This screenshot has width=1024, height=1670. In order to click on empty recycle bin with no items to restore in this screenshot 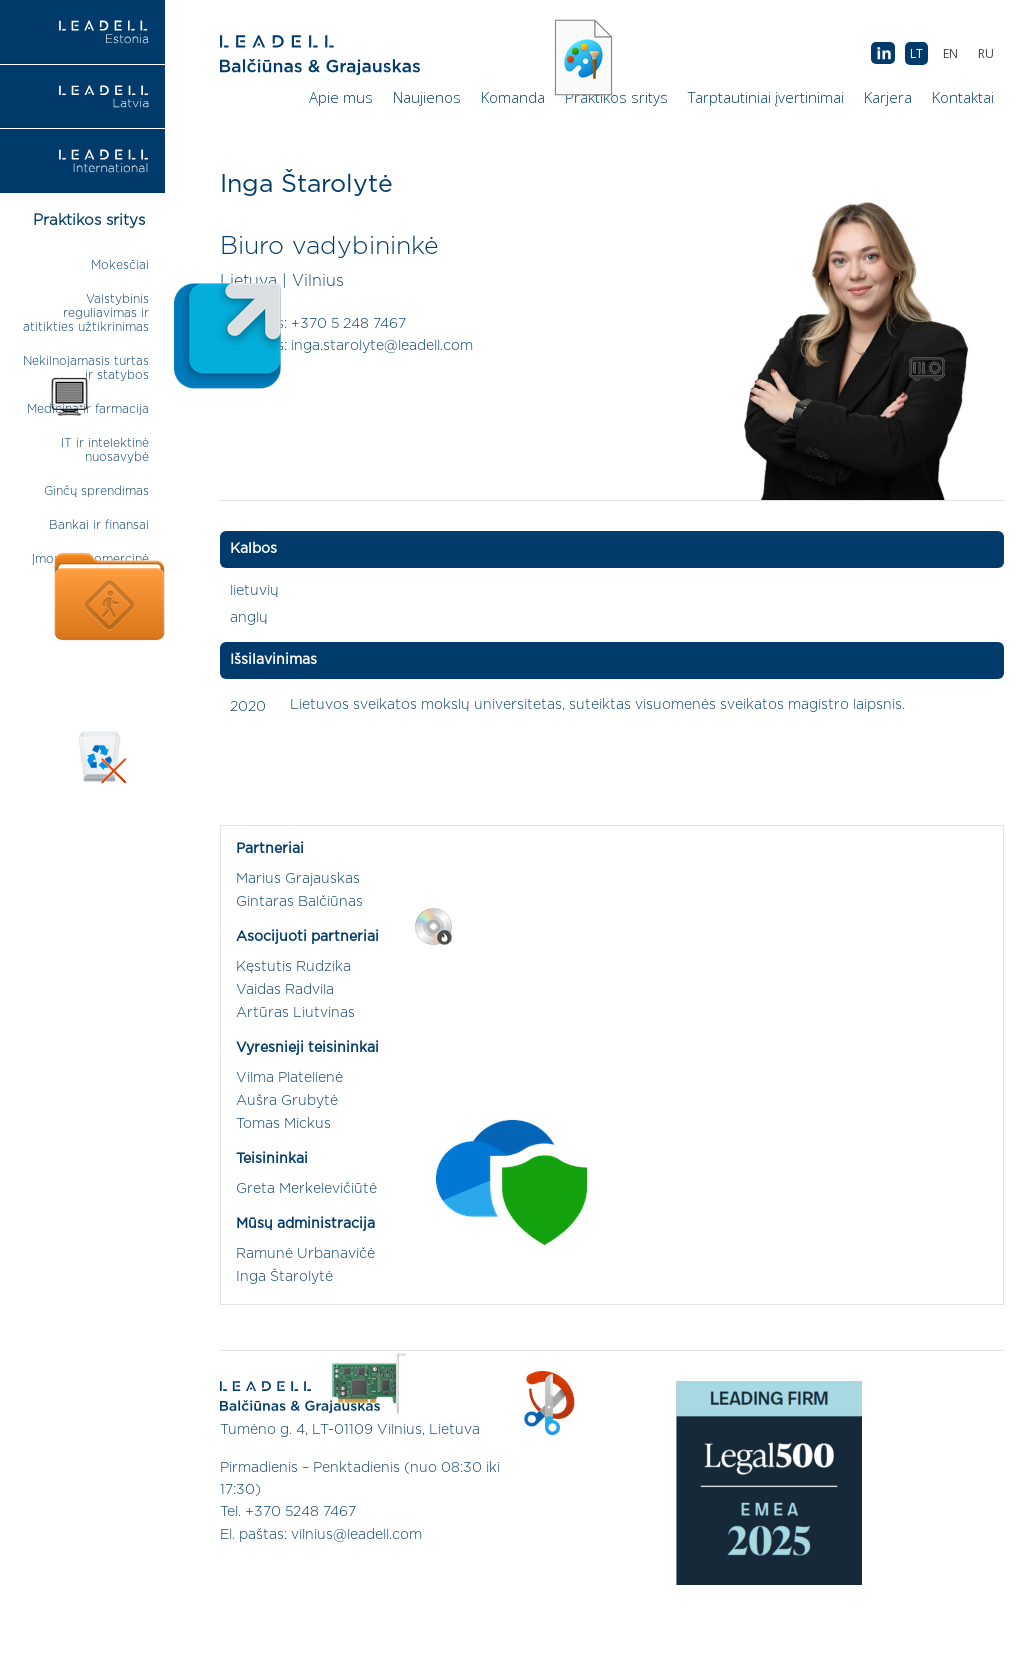, I will do `click(99, 756)`.